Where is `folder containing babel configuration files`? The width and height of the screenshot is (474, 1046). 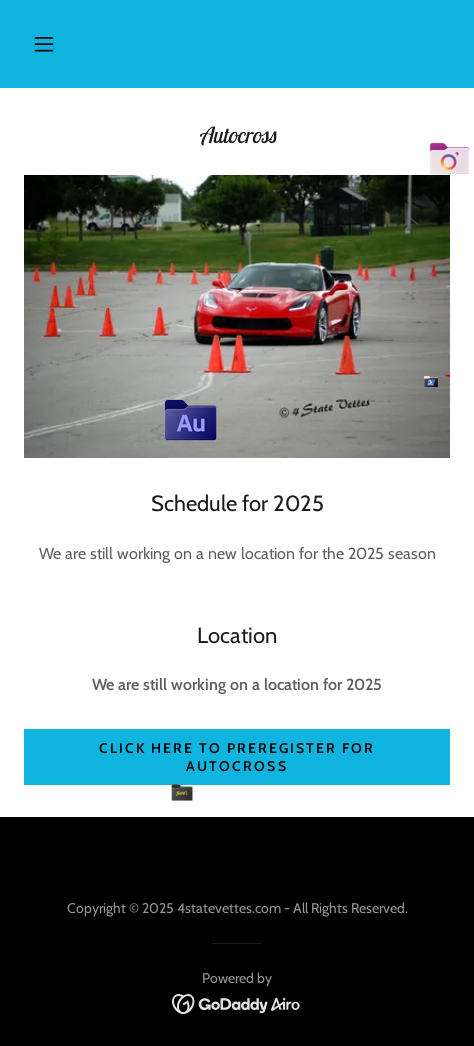 folder containing babel configuration files is located at coordinates (182, 793).